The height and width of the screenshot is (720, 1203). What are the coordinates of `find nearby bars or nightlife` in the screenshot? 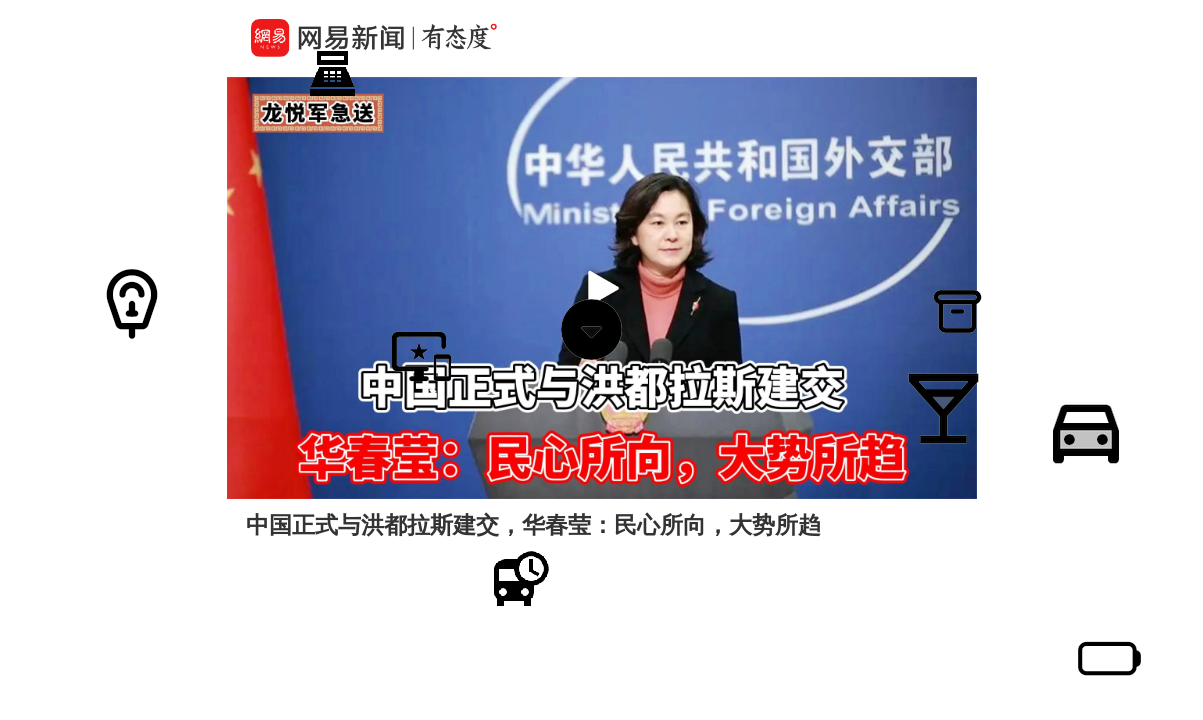 It's located at (943, 408).